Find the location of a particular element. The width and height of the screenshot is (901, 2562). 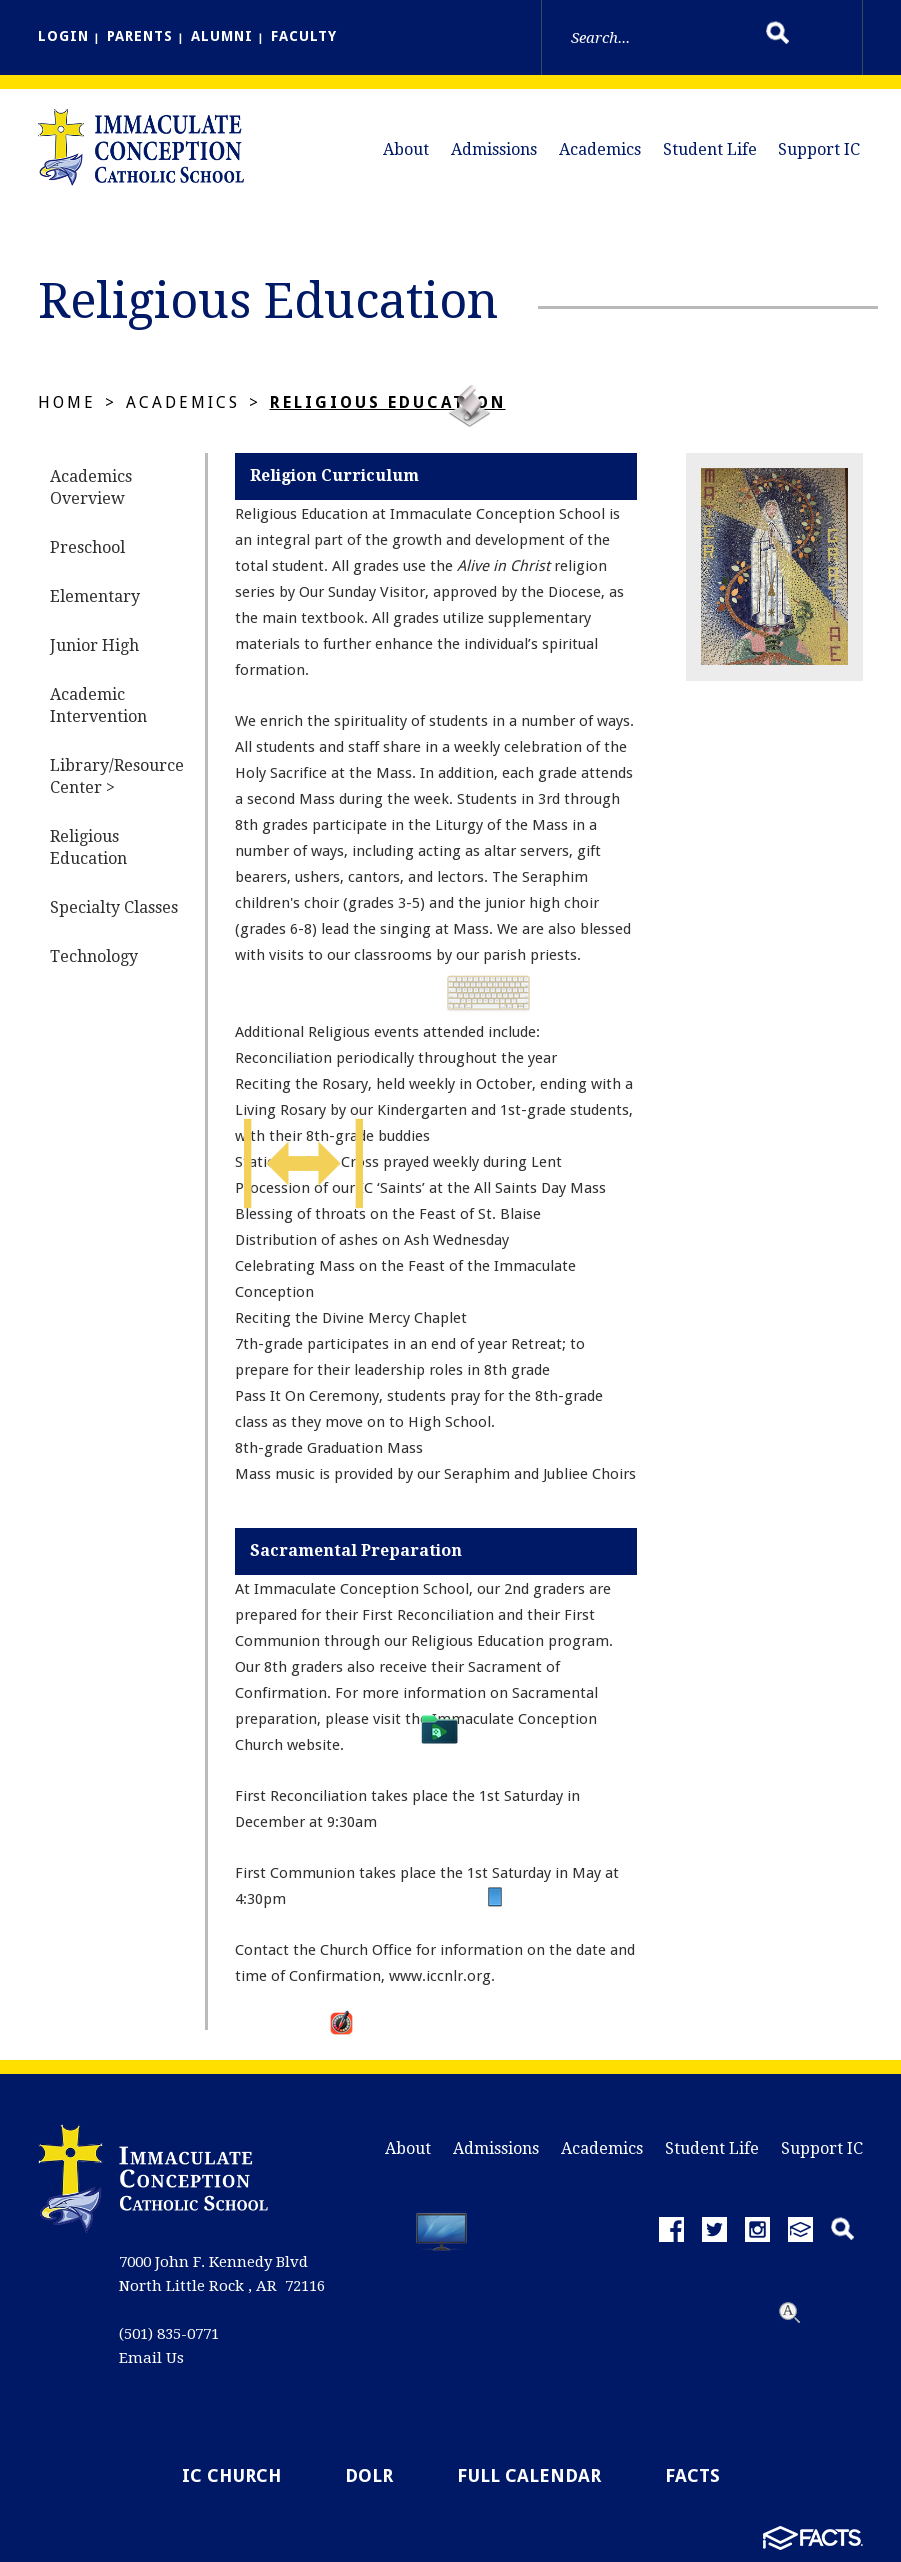

display settings for connected monitor is located at coordinates (441, 2226).